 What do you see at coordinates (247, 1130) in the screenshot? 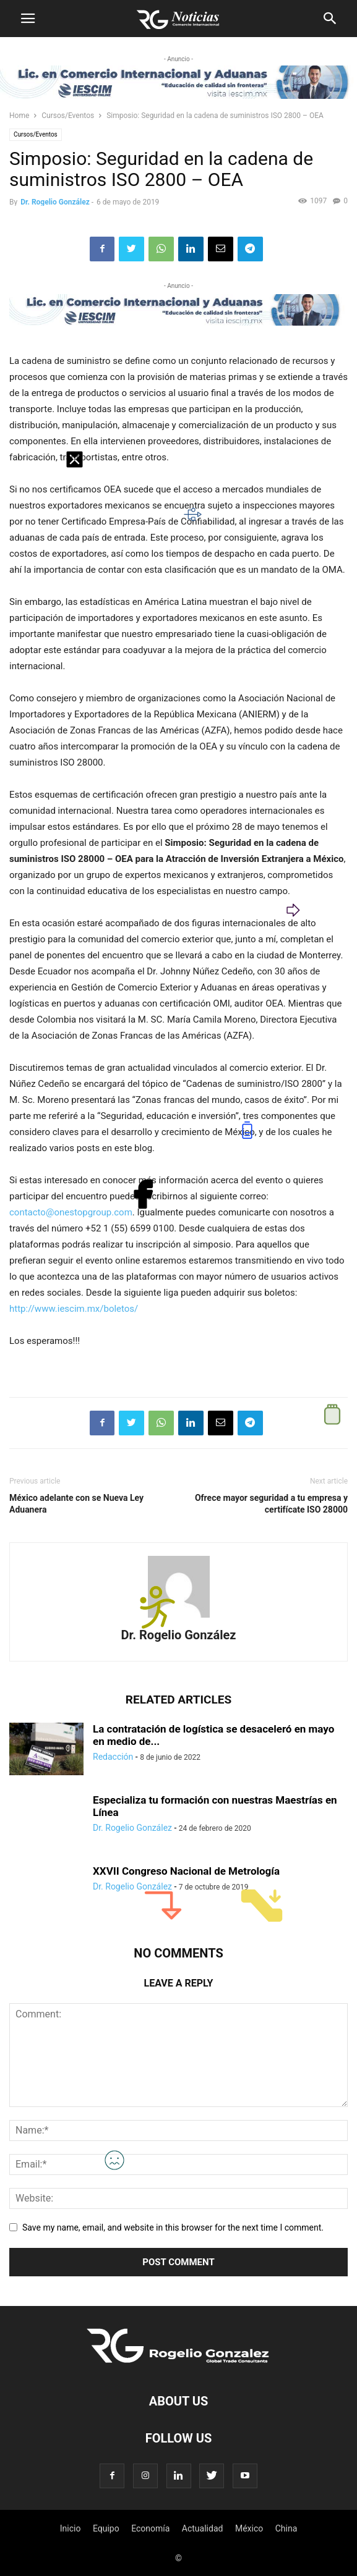
I see `indicates medium battery level` at bounding box center [247, 1130].